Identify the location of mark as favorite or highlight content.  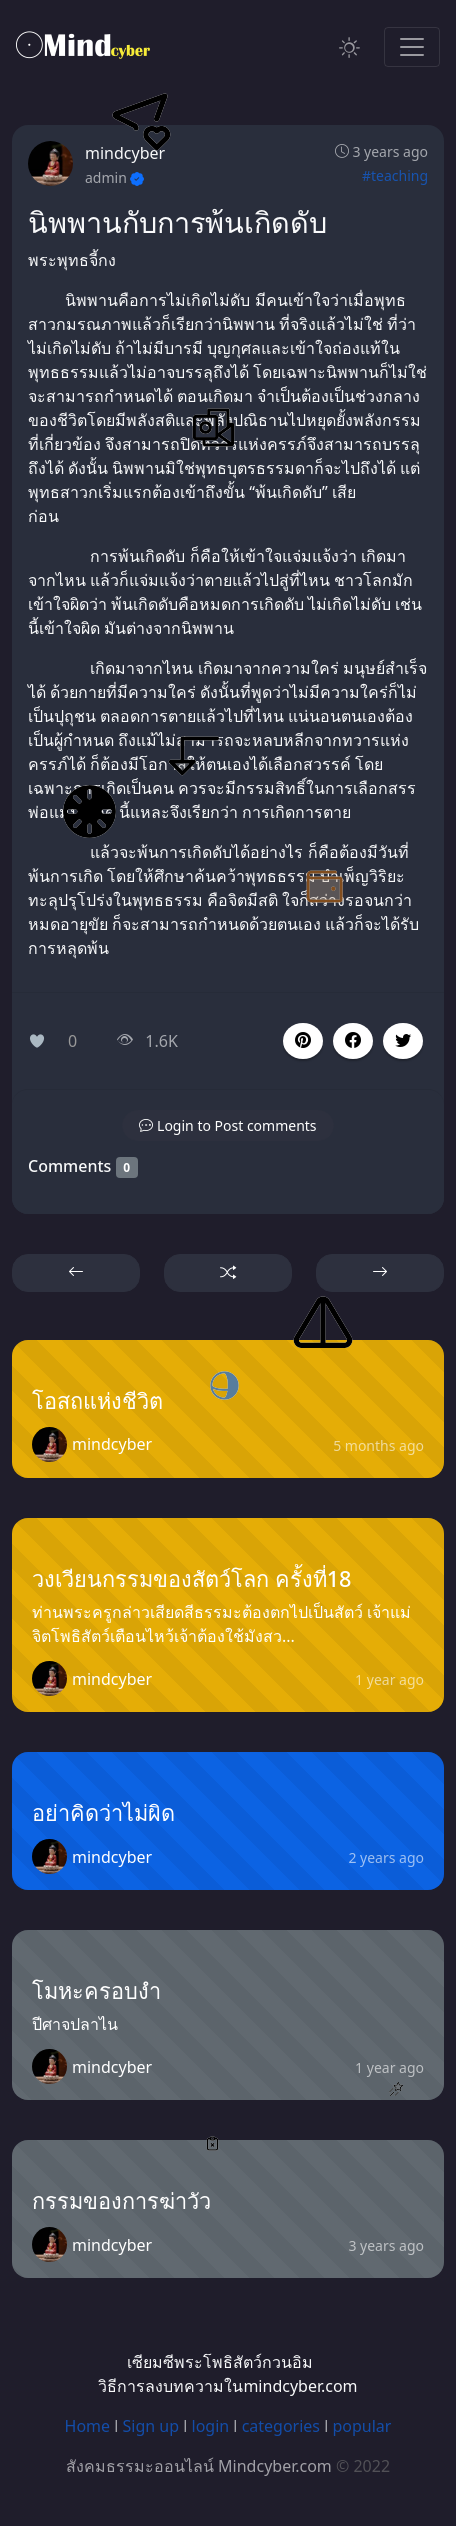
(396, 2089).